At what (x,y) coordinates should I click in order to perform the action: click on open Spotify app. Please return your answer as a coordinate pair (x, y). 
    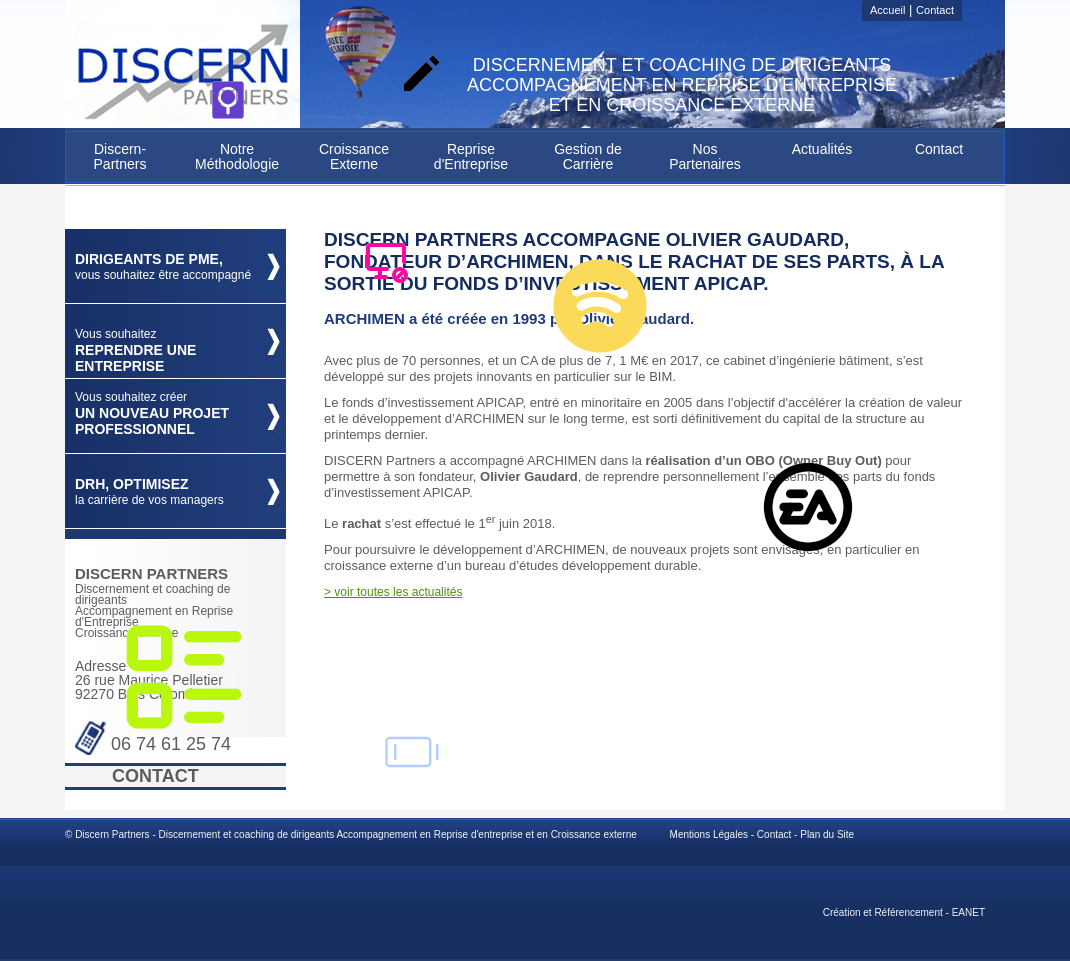
    Looking at the image, I should click on (600, 306).